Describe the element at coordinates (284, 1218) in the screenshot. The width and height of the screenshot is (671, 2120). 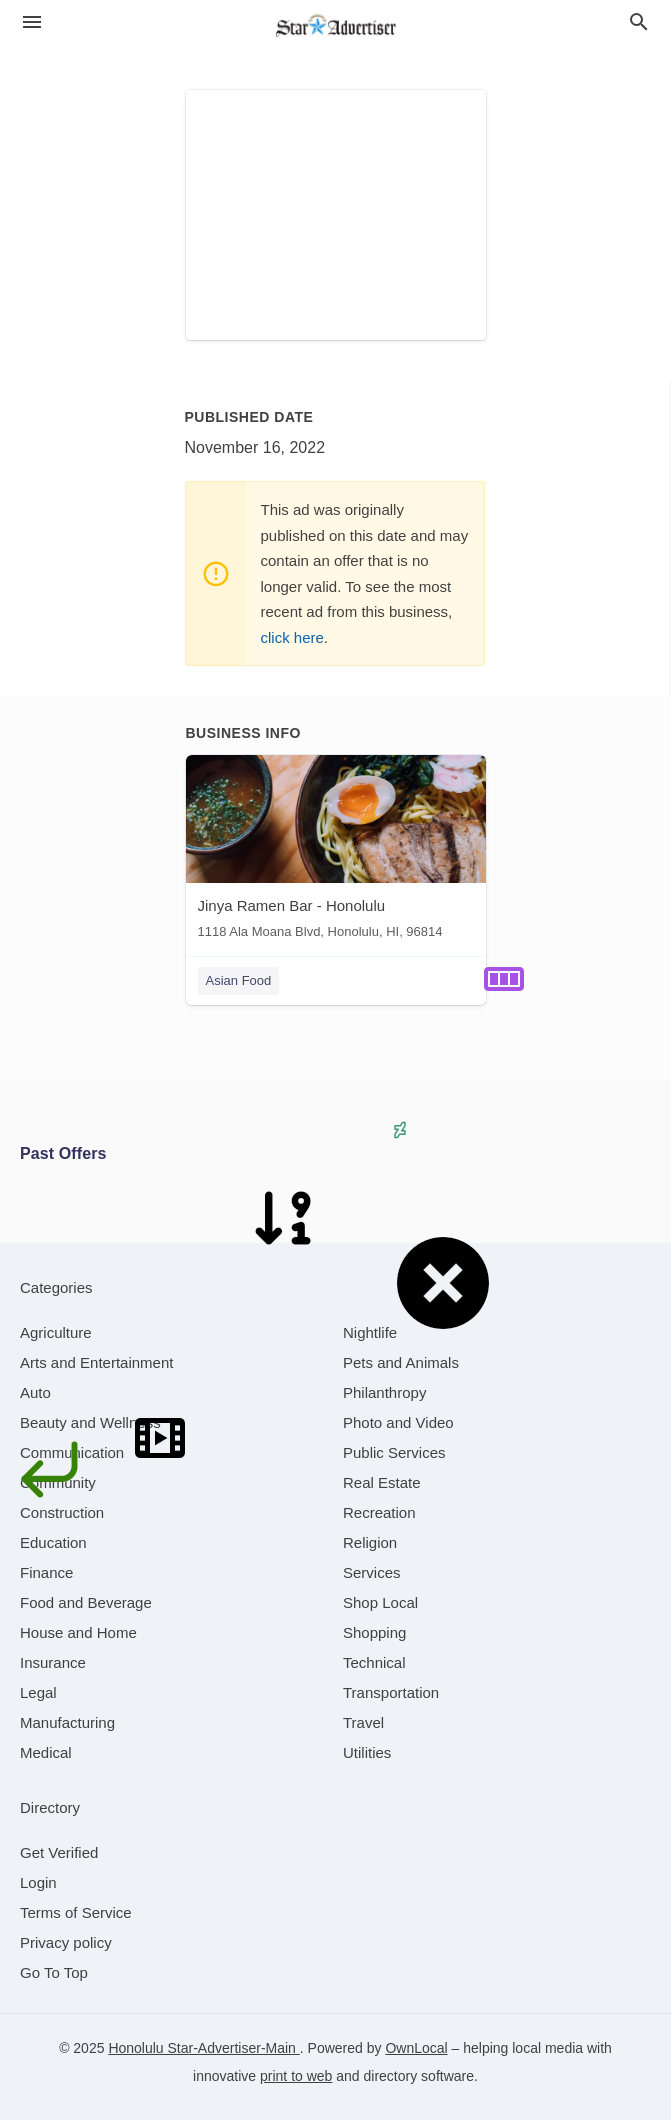
I see `sort numbers in descending order (9 to 1)` at that location.